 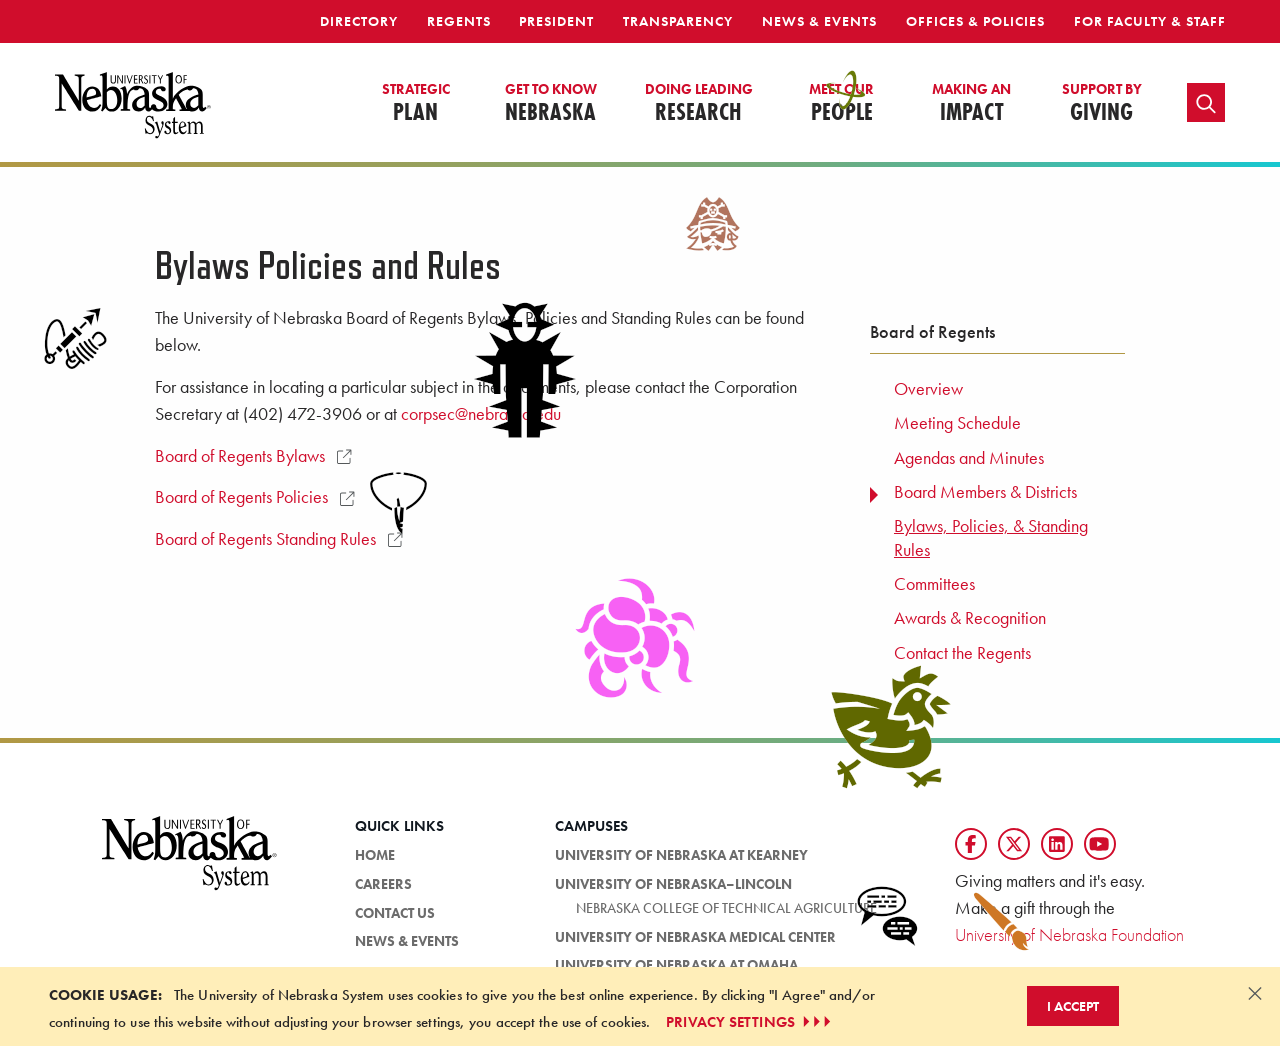 What do you see at coordinates (398, 502) in the screenshot?
I see `equip a feather necklace accessory` at bounding box center [398, 502].